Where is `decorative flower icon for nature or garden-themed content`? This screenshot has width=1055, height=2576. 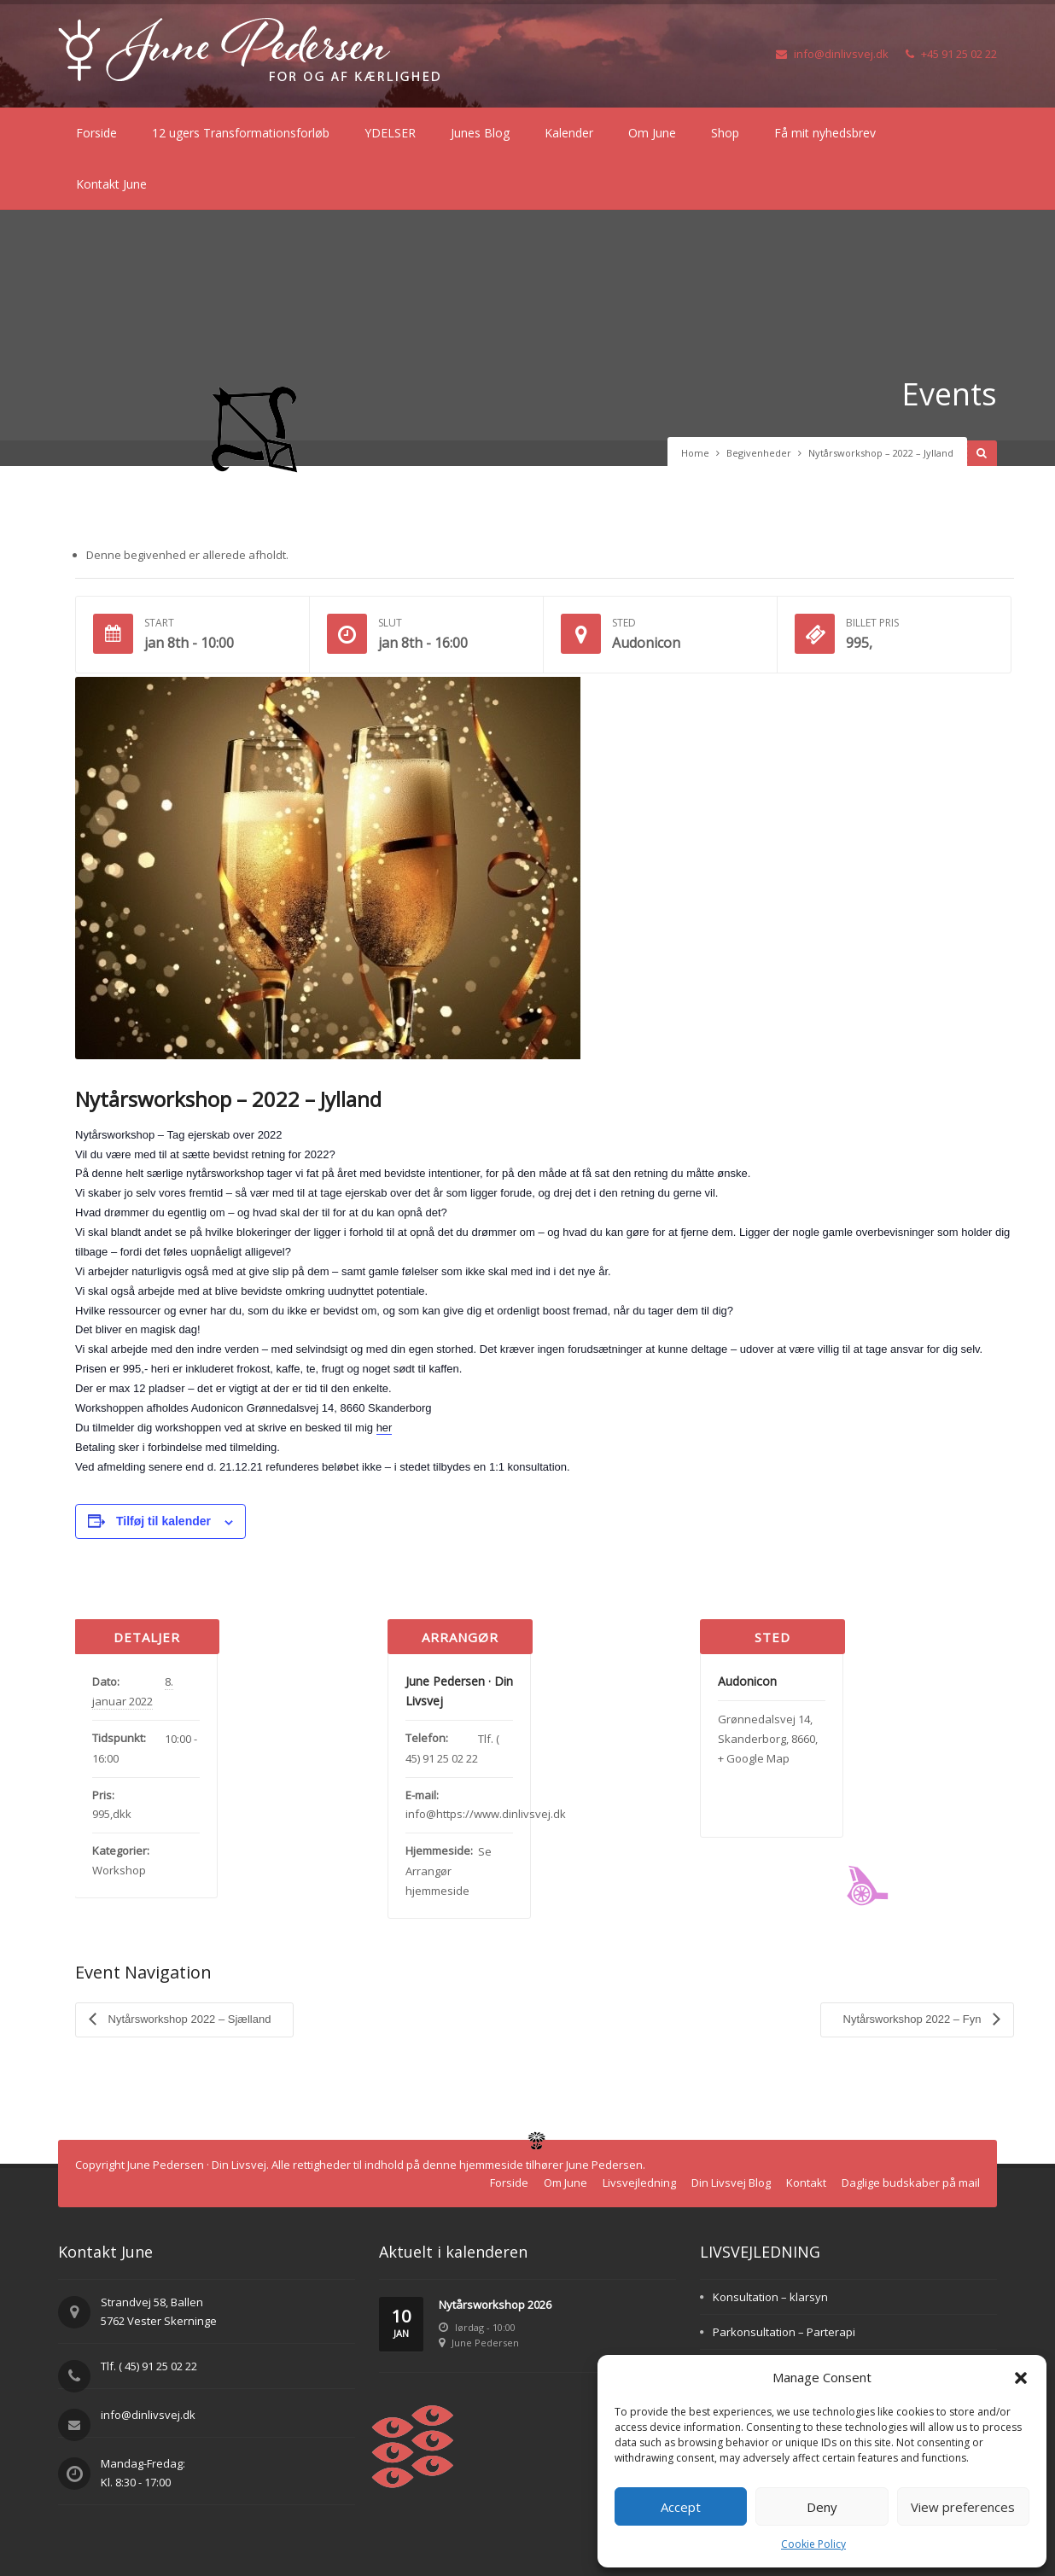
decorative flower icon for nature or garden-themed content is located at coordinates (536, 2140).